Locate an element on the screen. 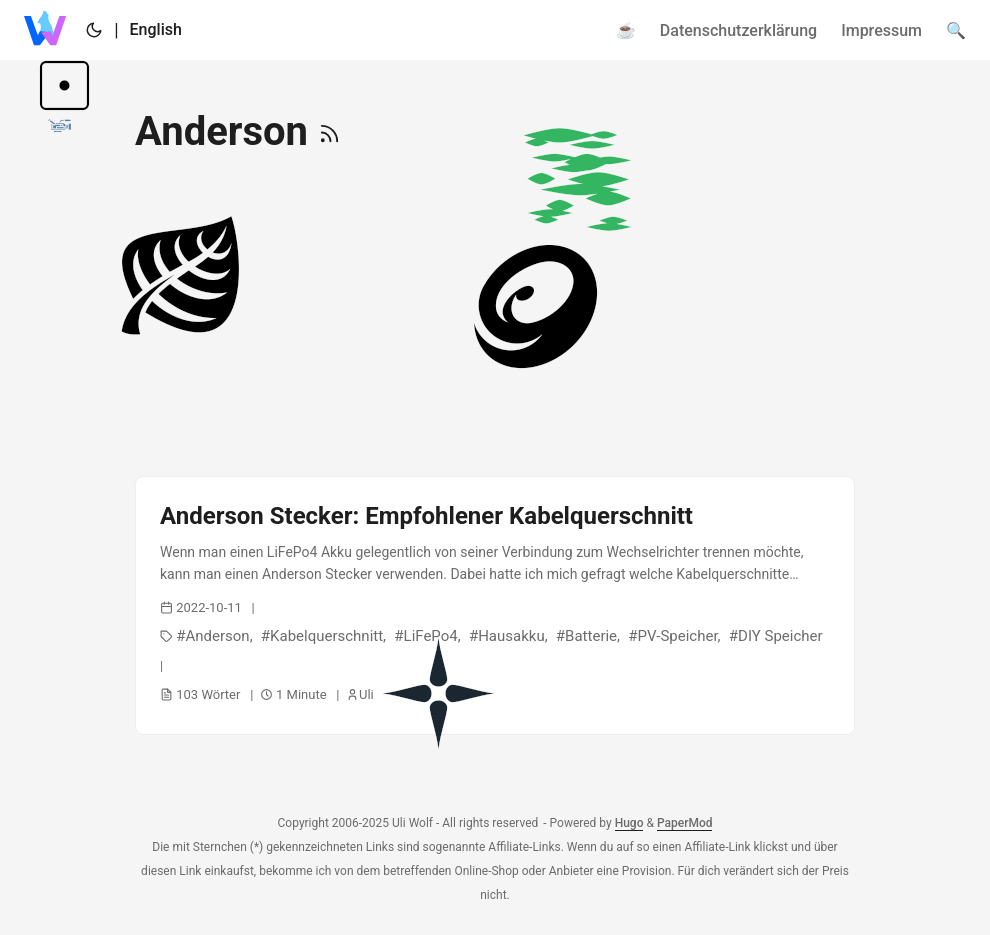  represents a plant or nature category is located at coordinates (179, 274).